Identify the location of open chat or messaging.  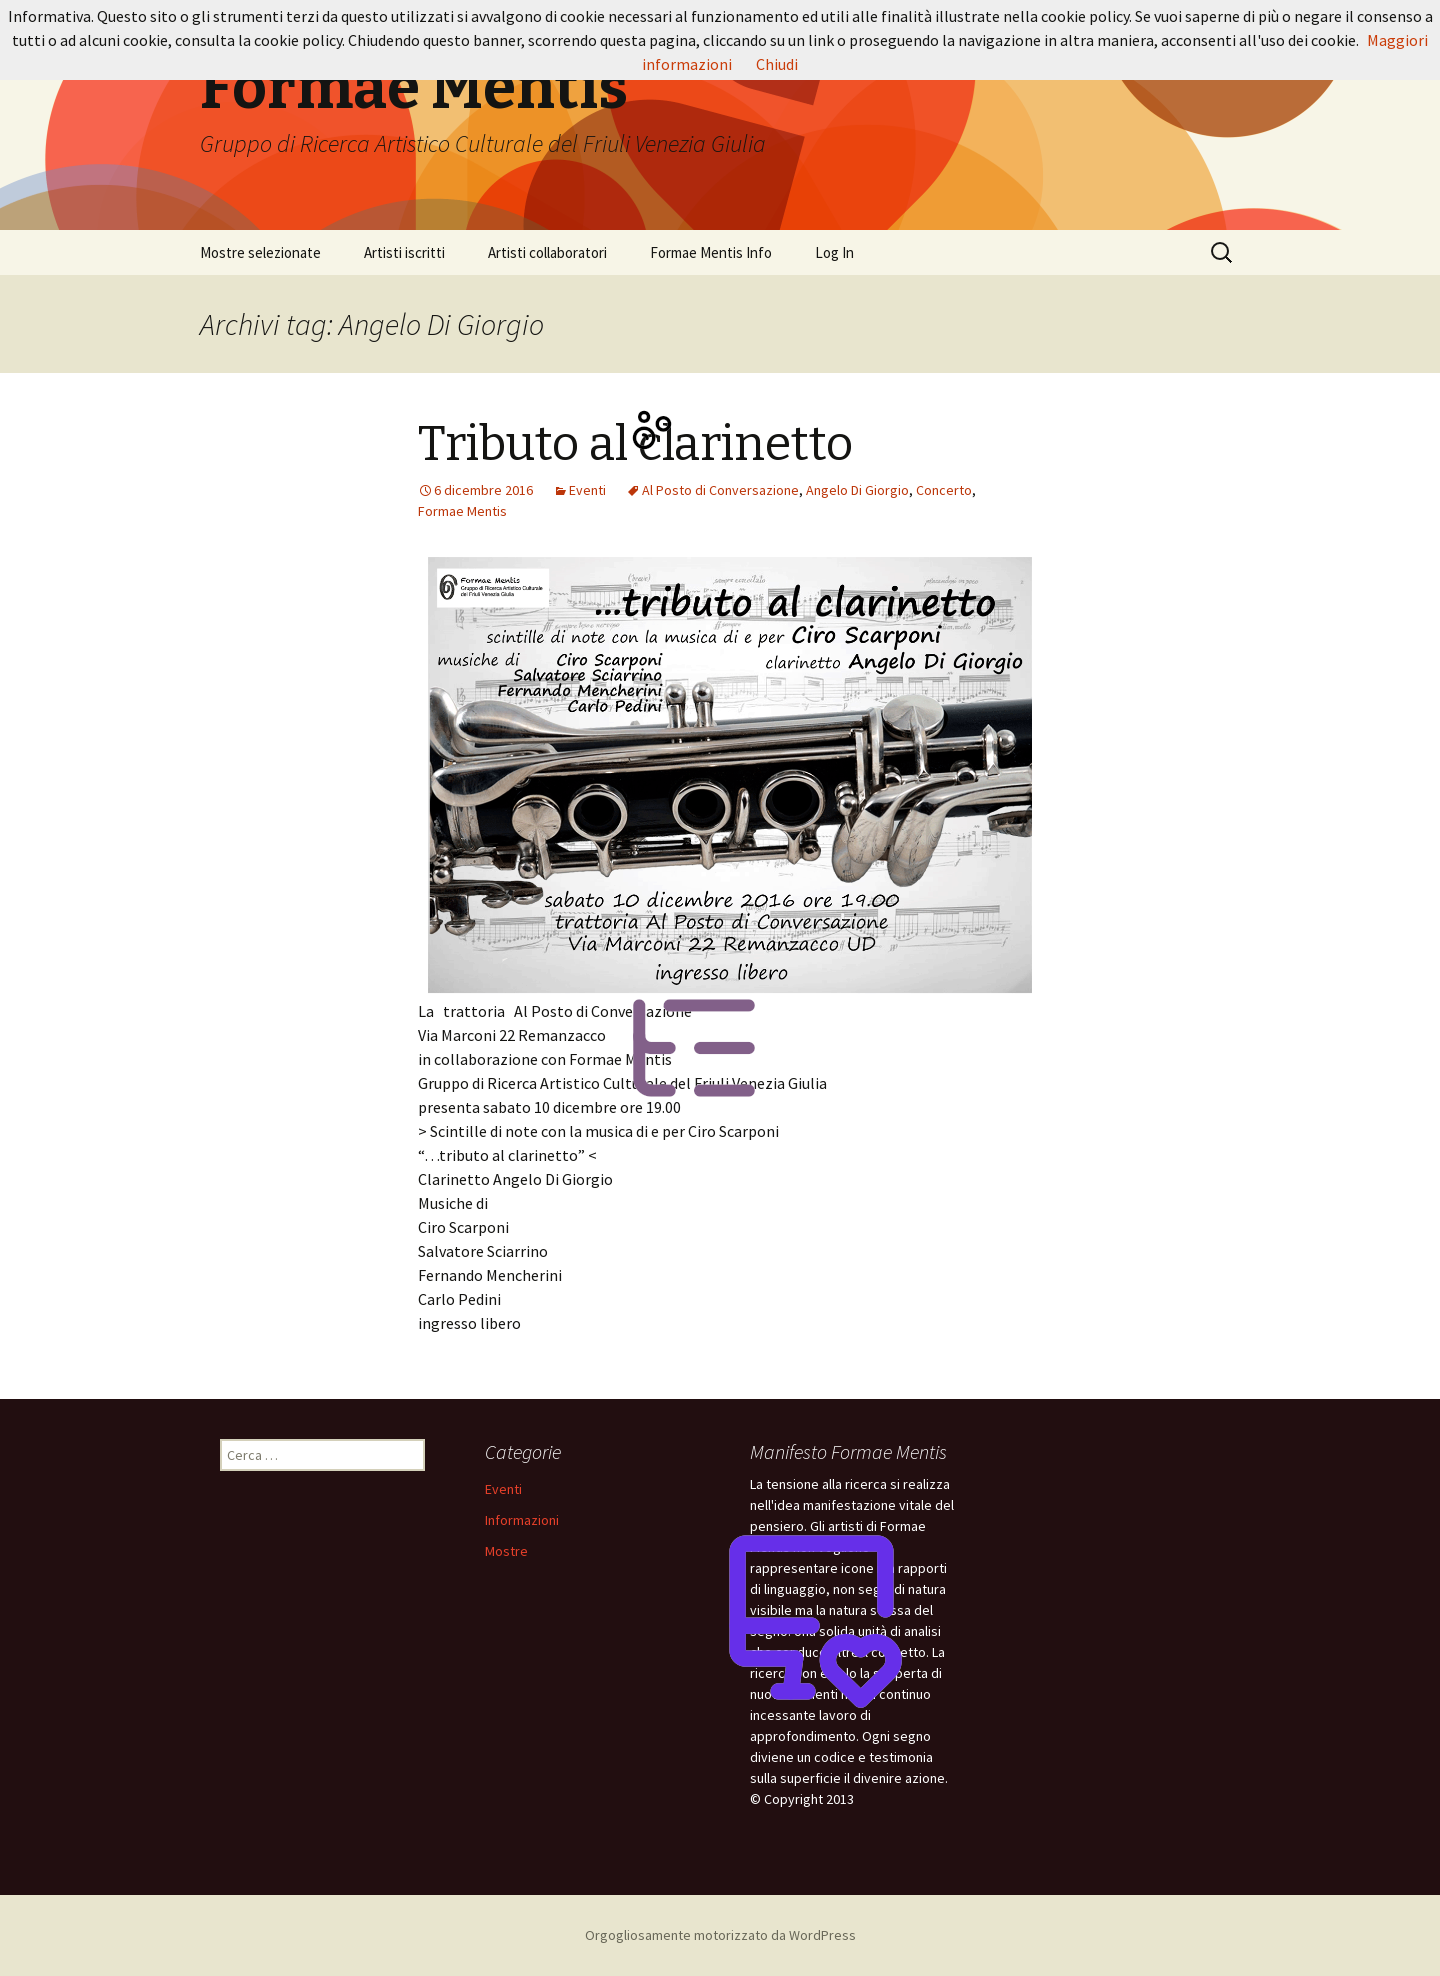
(652, 430).